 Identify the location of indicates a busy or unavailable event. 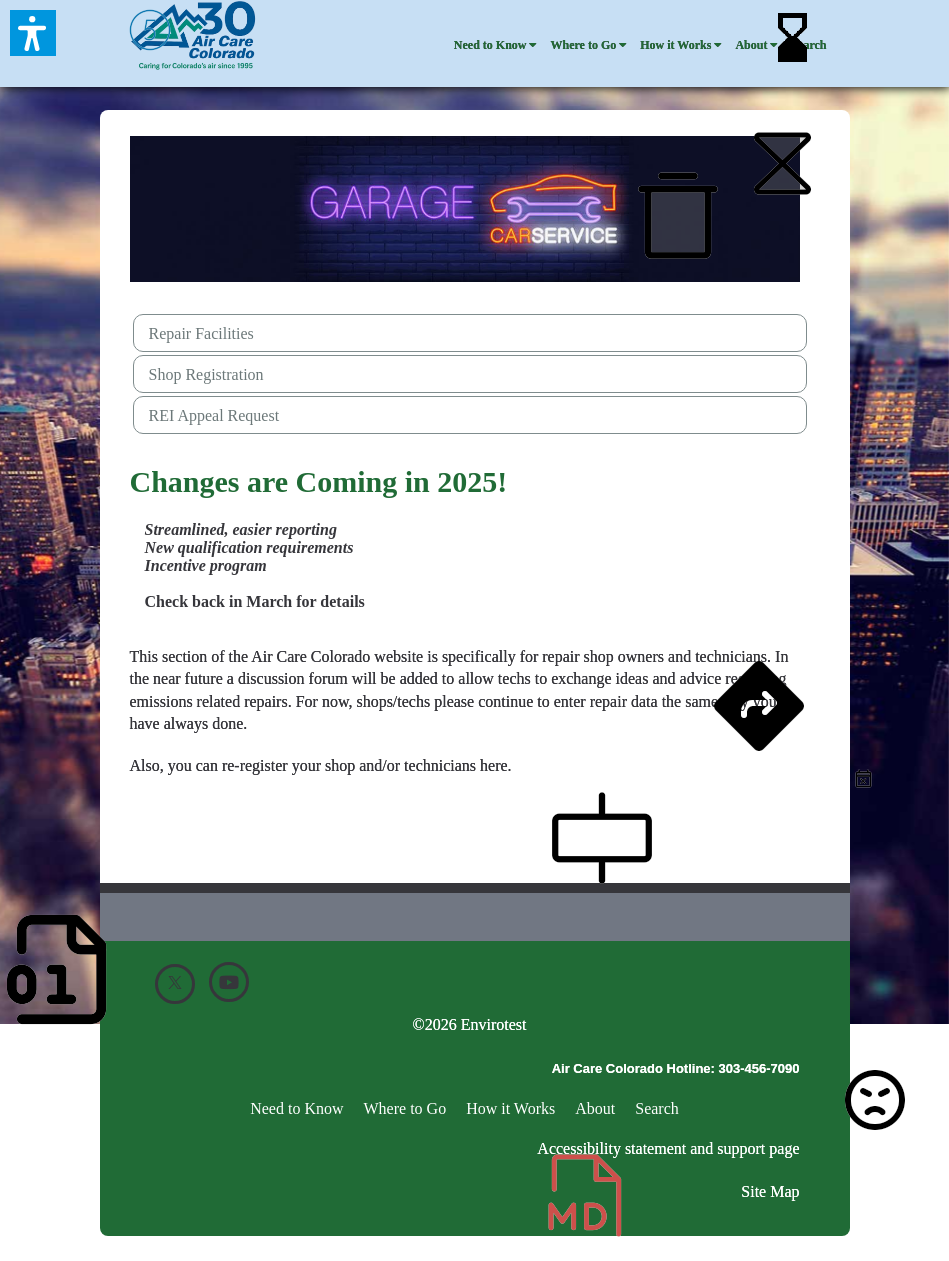
(863, 779).